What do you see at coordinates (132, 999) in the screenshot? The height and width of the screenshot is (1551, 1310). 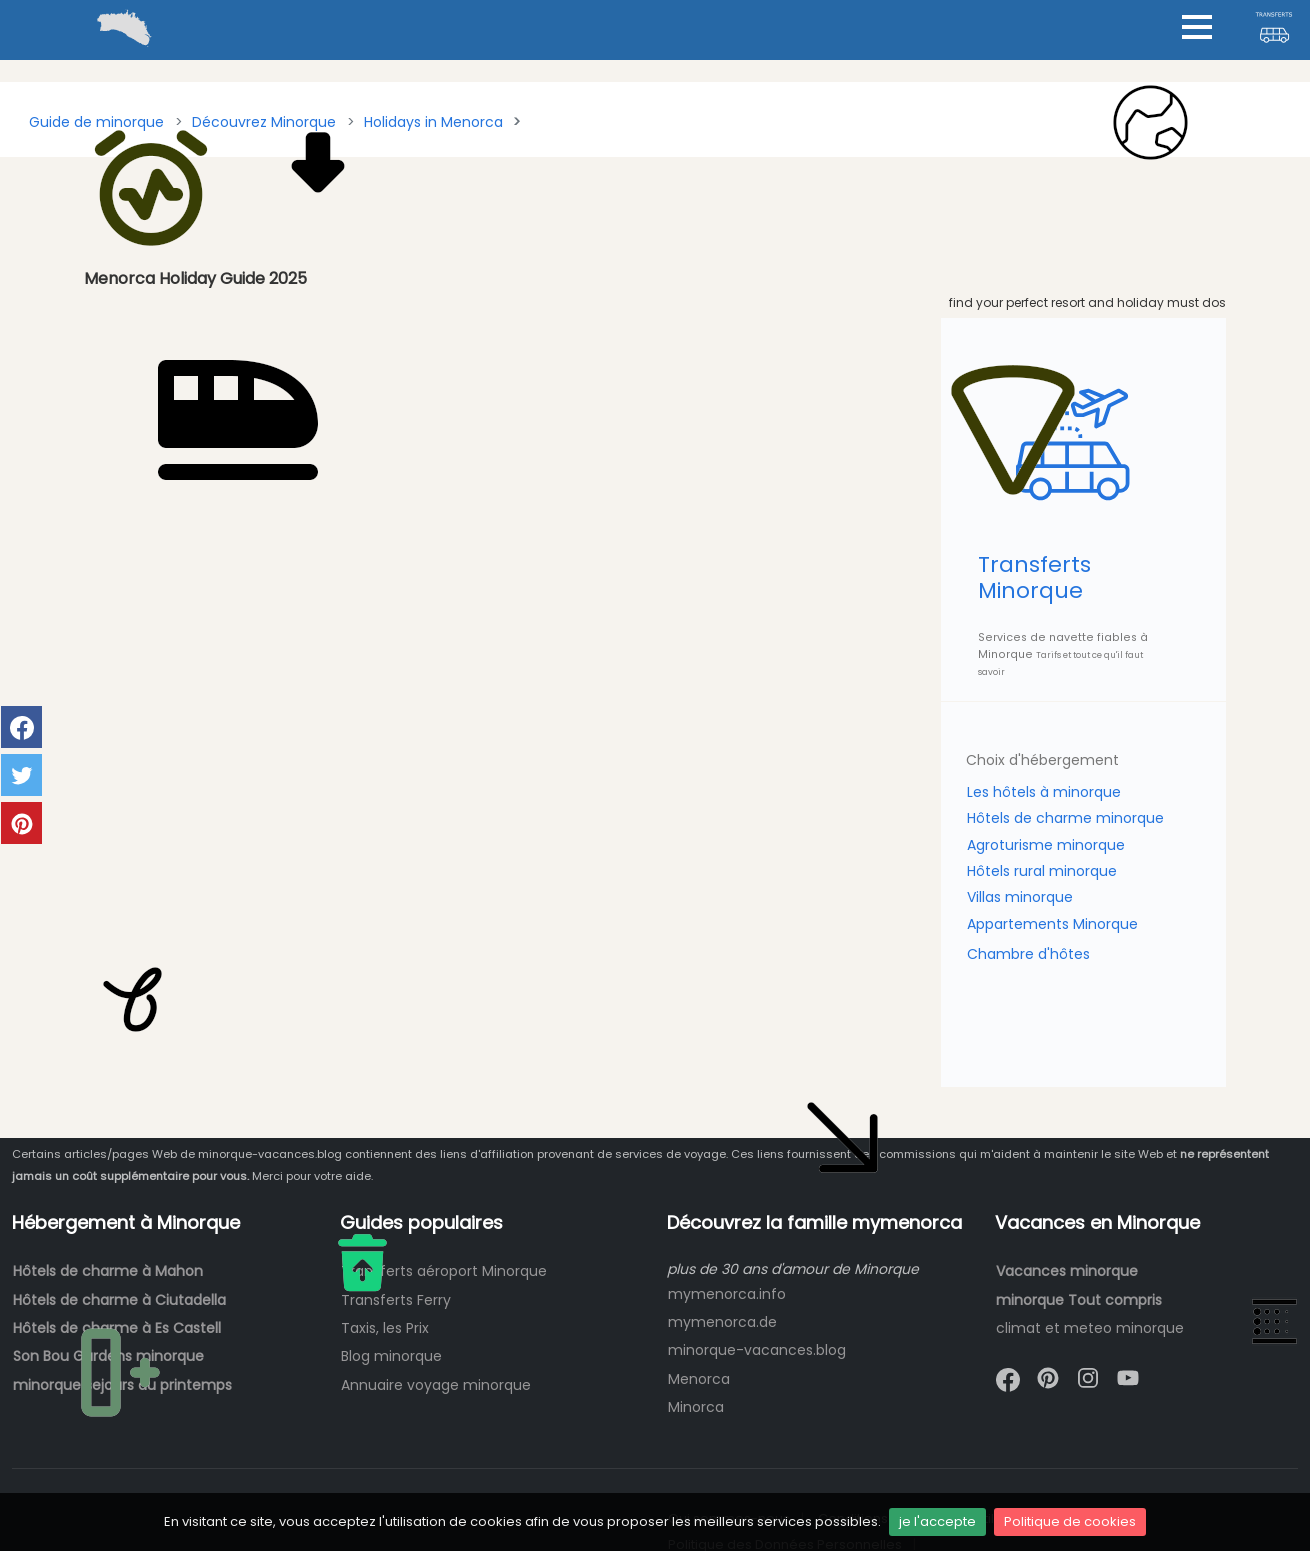 I see `open the Bunpo Japanese learning app` at bounding box center [132, 999].